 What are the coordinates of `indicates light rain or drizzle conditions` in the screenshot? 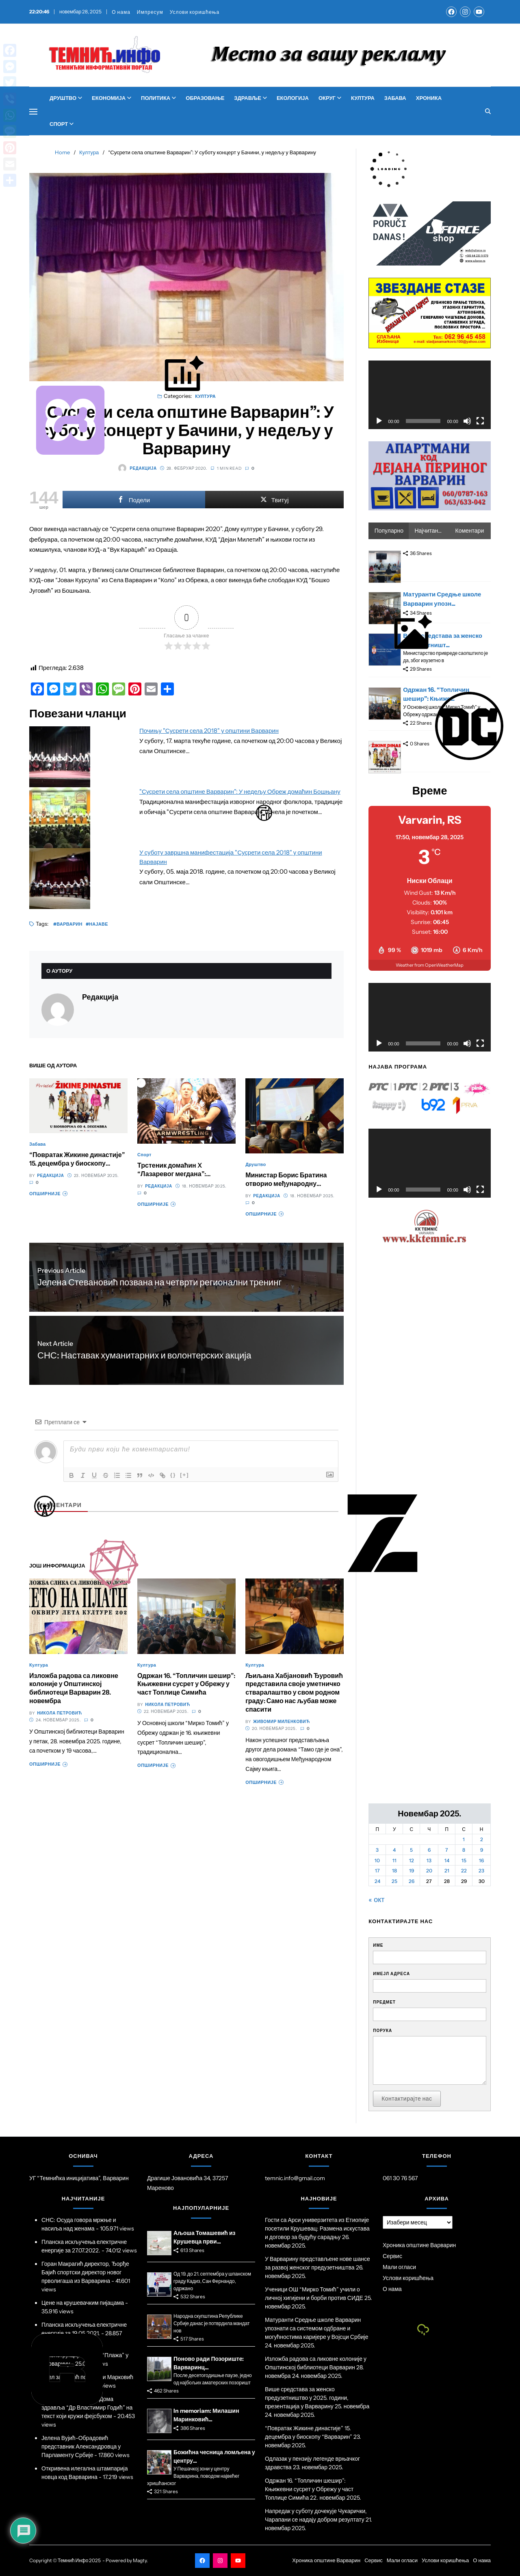 It's located at (423, 2329).